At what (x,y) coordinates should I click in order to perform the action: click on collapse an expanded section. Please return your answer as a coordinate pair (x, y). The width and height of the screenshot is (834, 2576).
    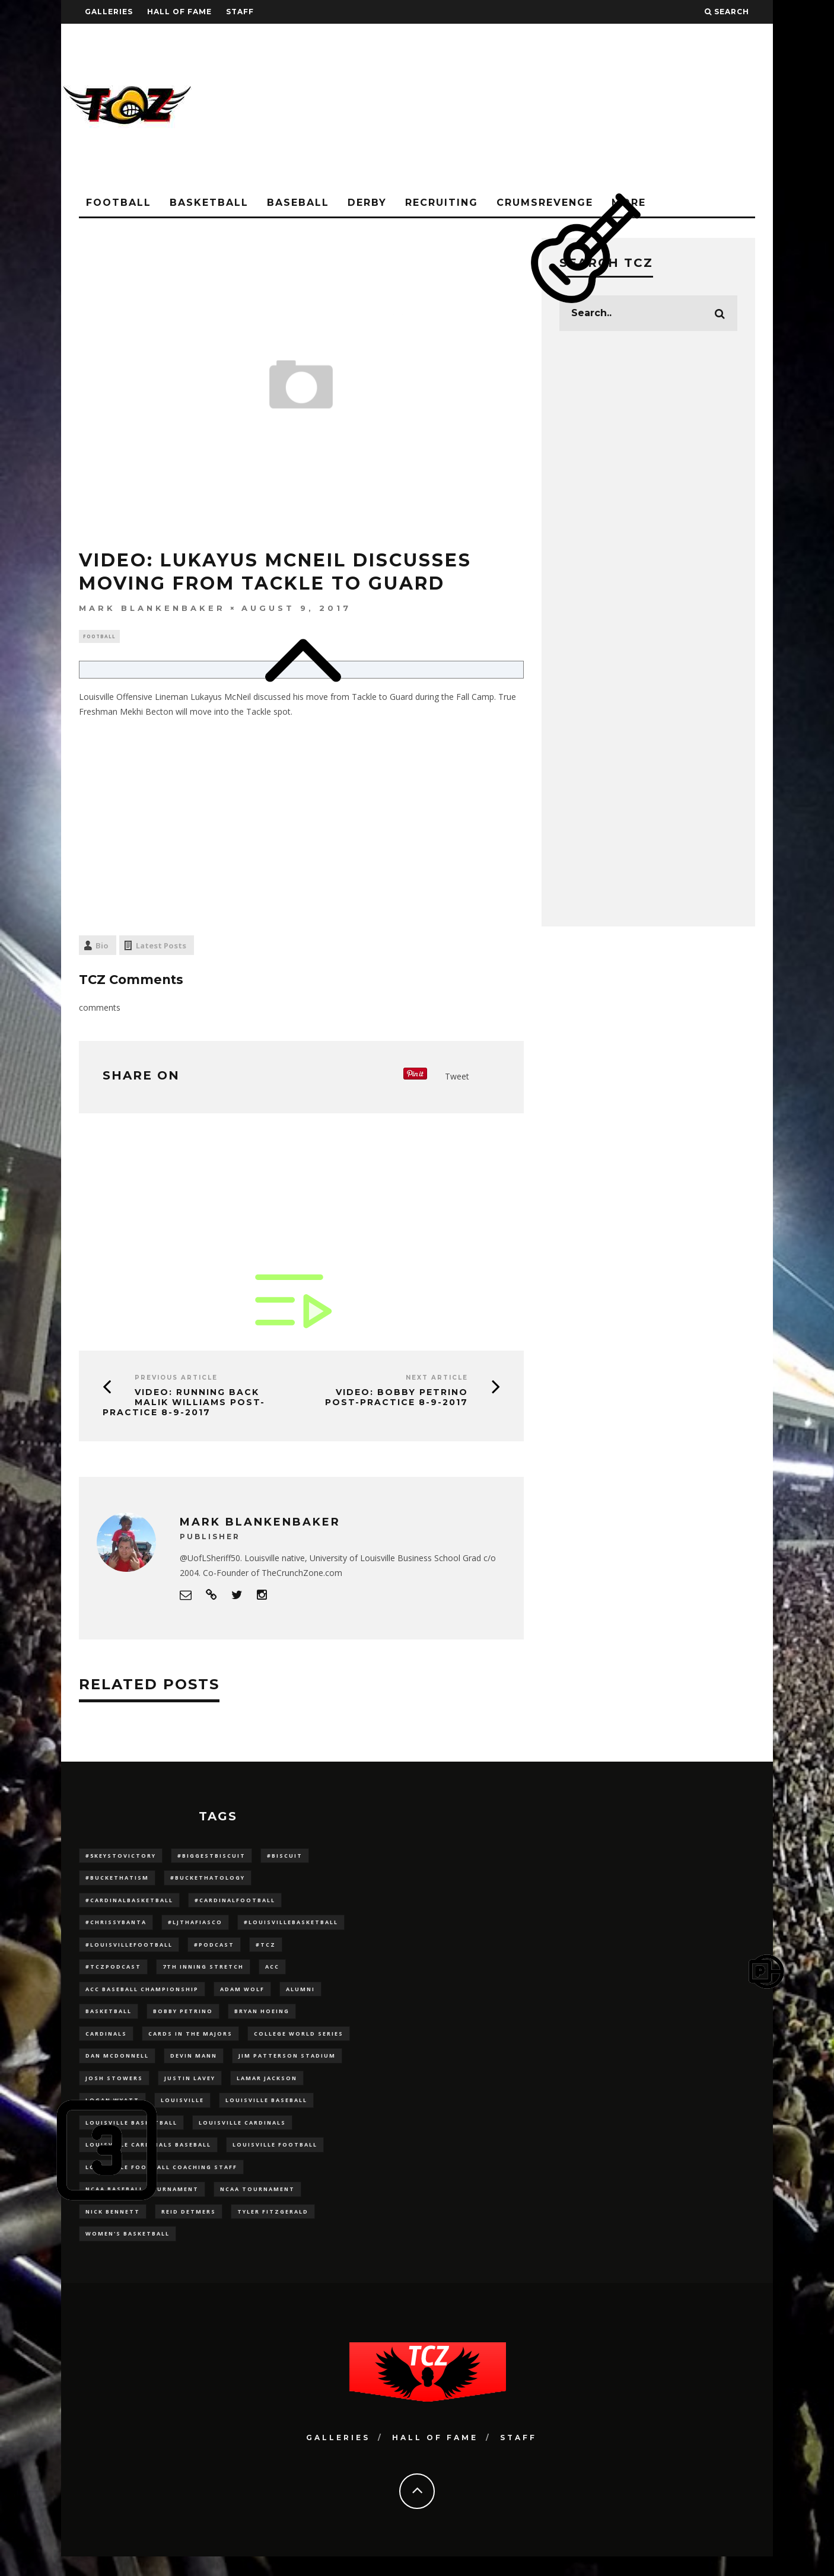
    Looking at the image, I should click on (303, 664).